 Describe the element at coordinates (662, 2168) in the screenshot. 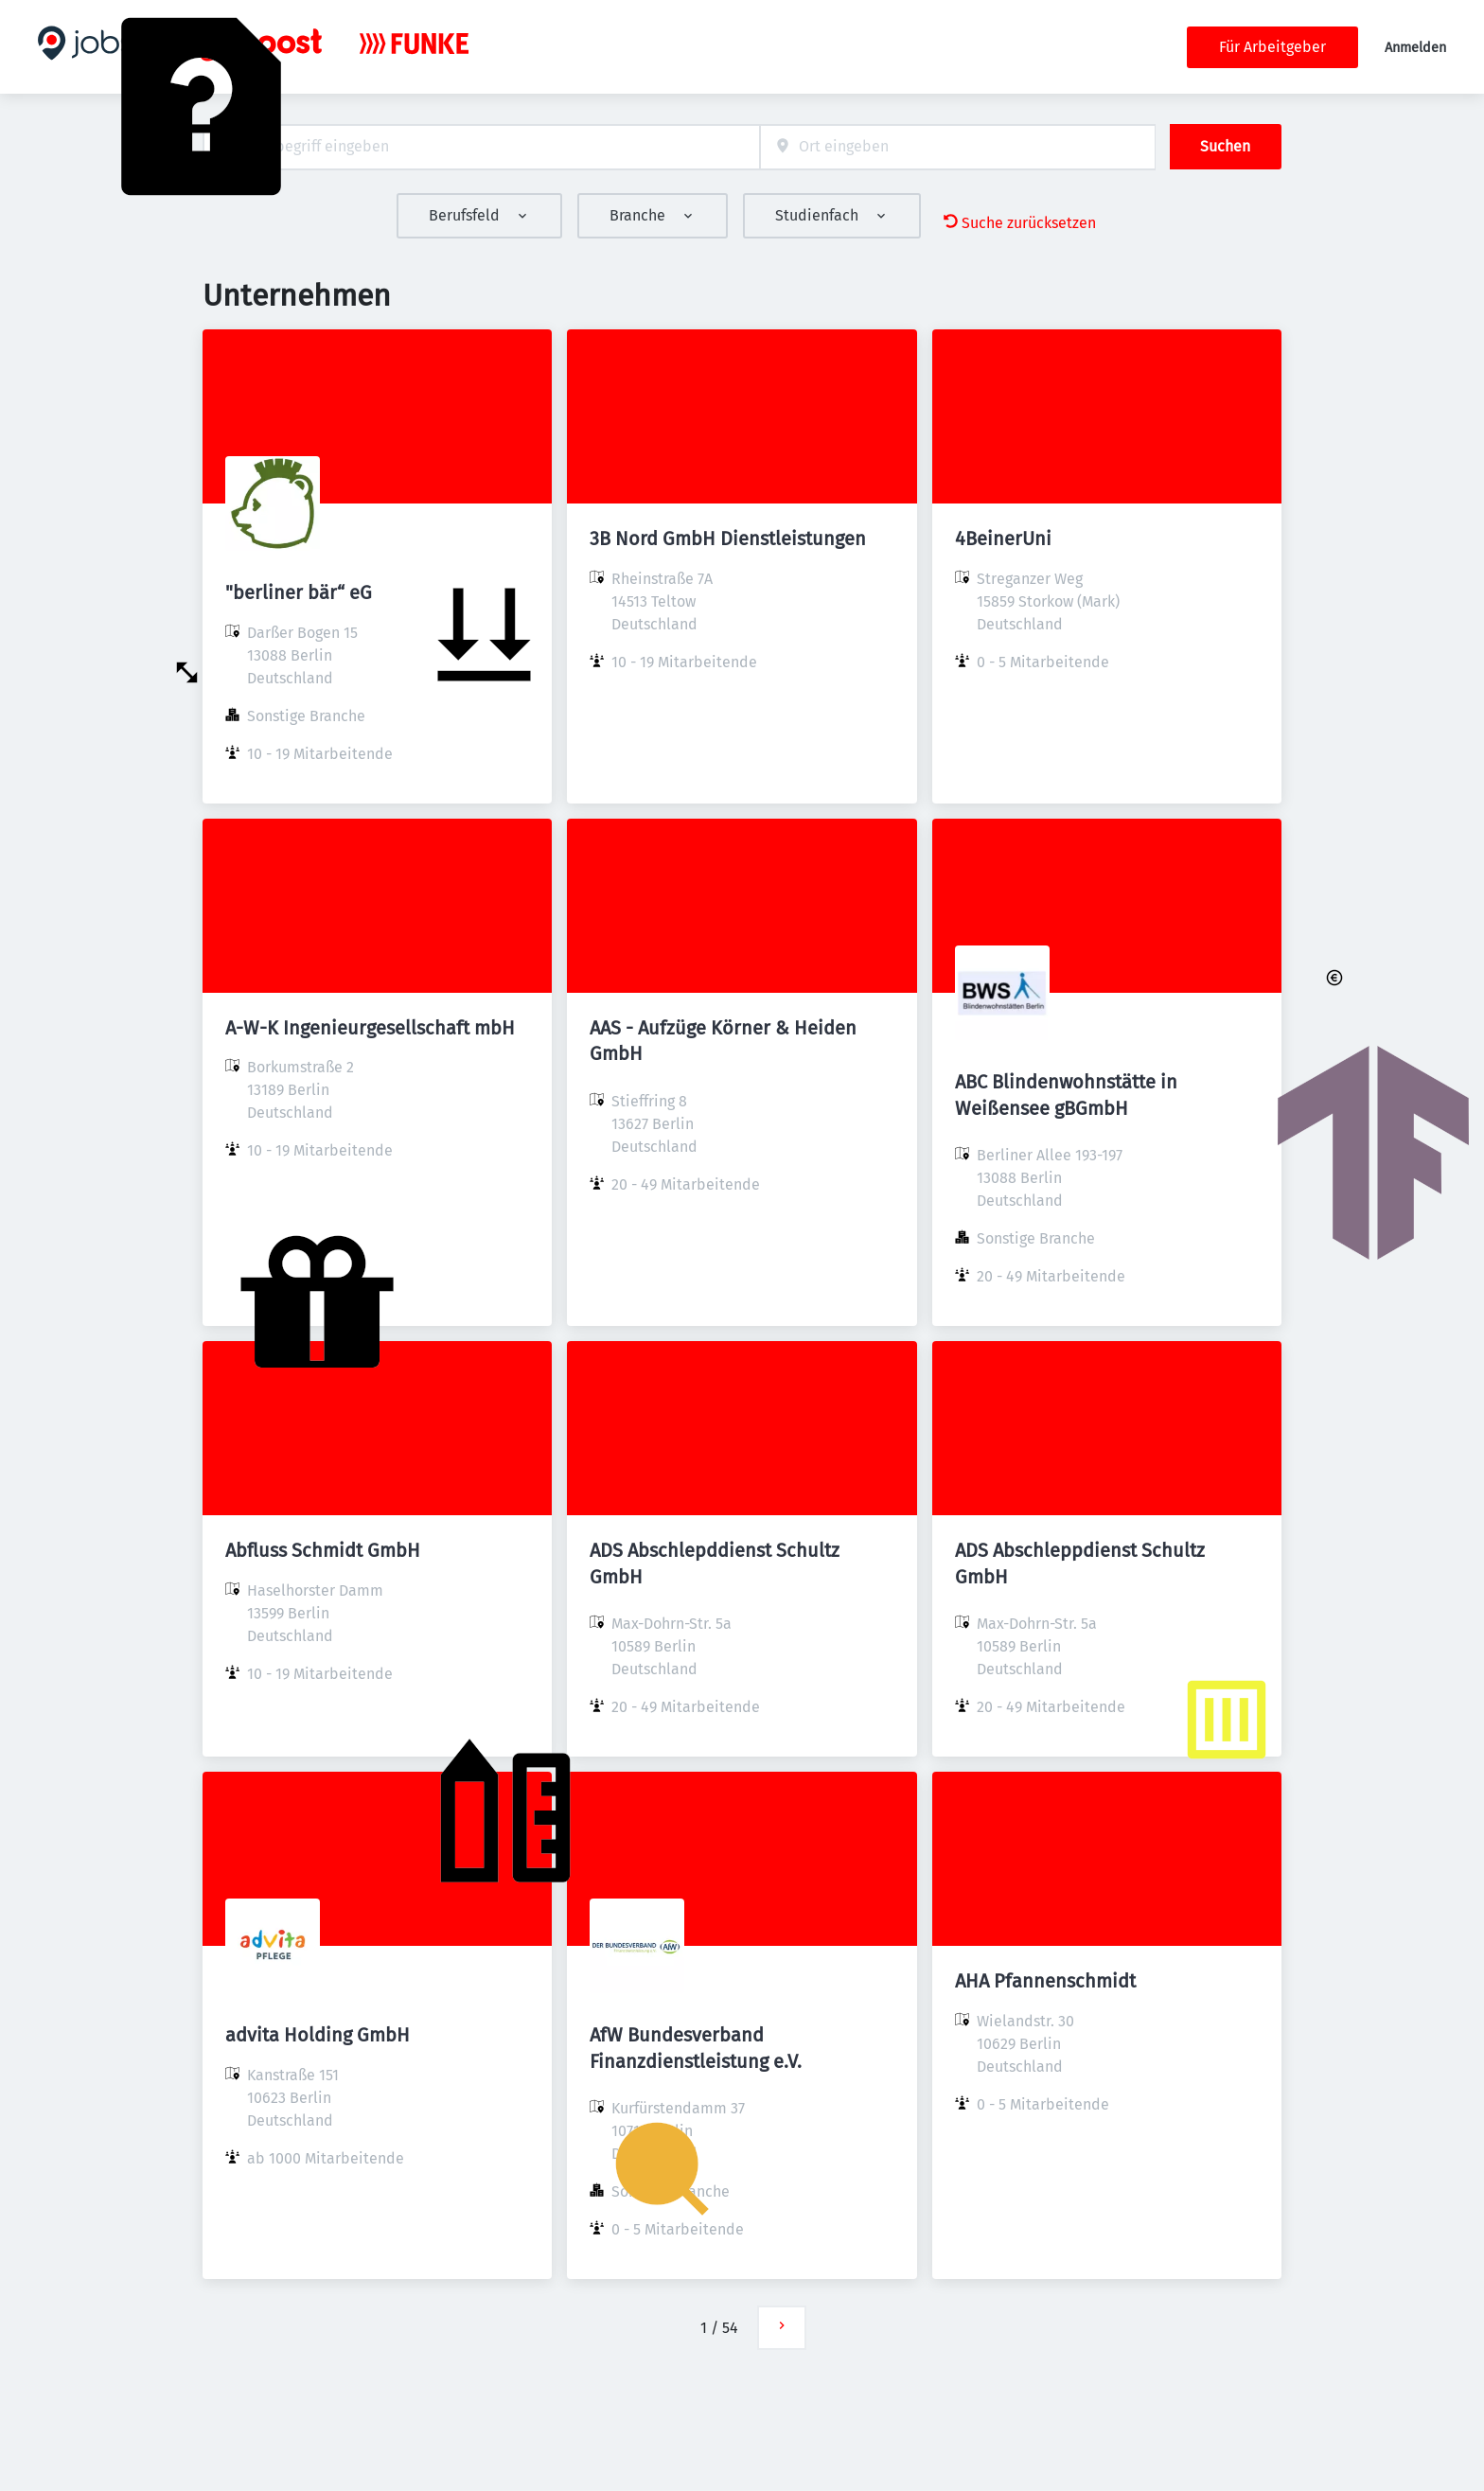

I see `search for content or items` at that location.